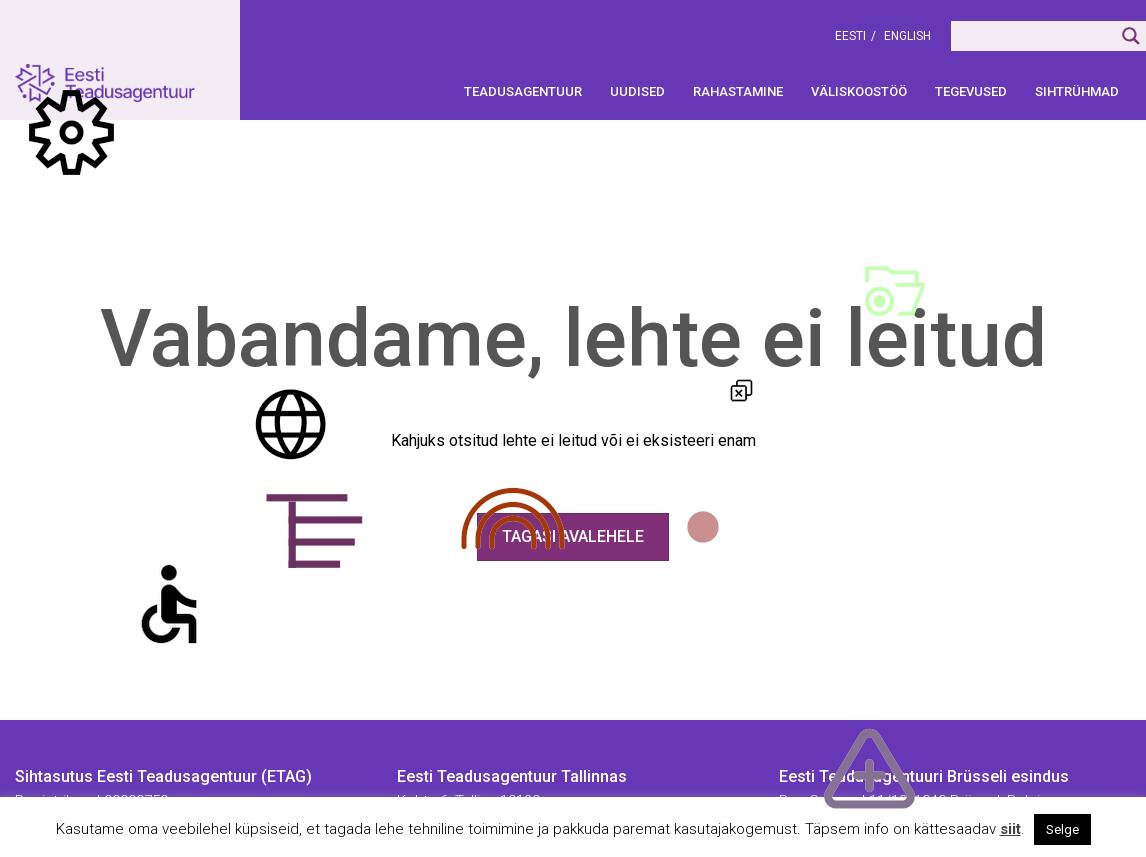  I want to click on indicates an unread notification or new item, so click(703, 527).